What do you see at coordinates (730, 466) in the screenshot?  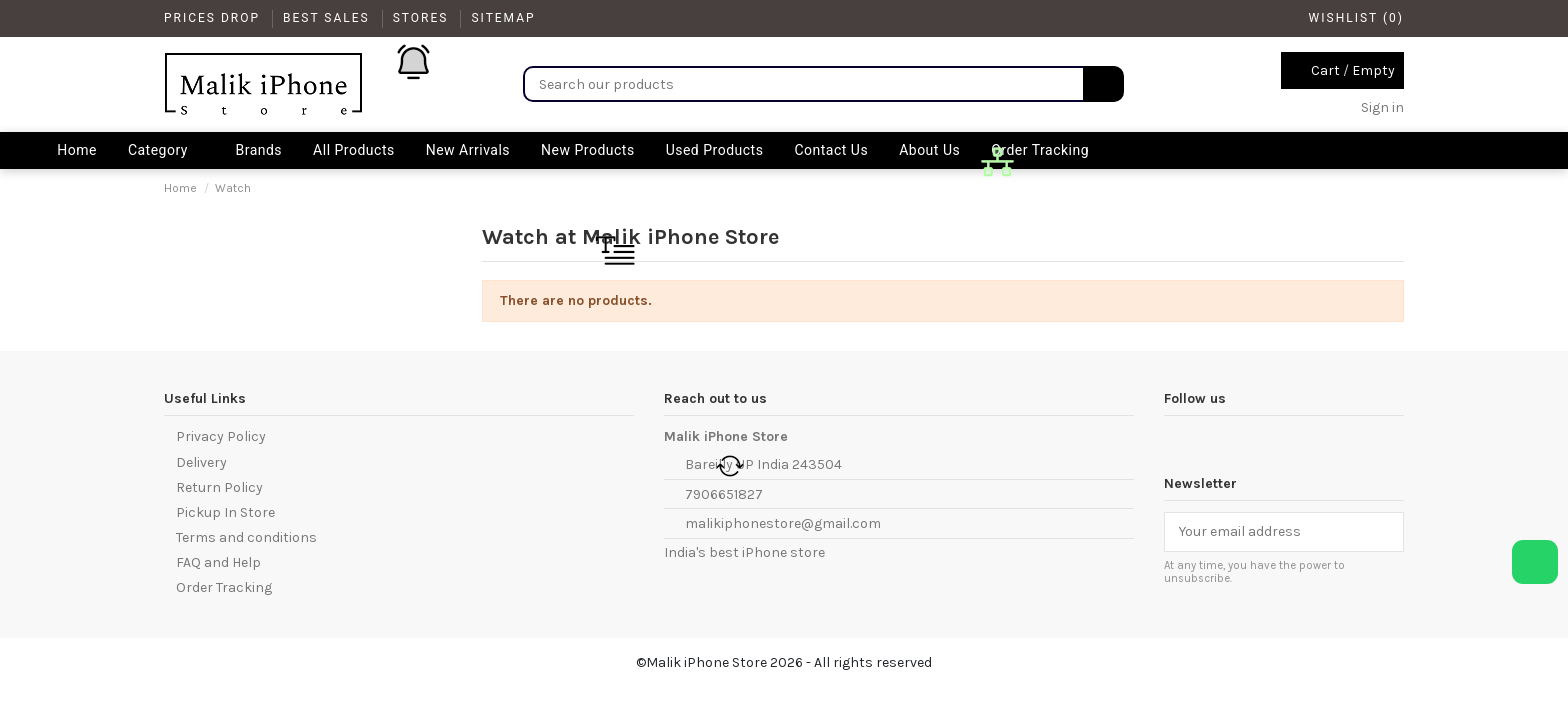 I see `sync or refresh data` at bounding box center [730, 466].